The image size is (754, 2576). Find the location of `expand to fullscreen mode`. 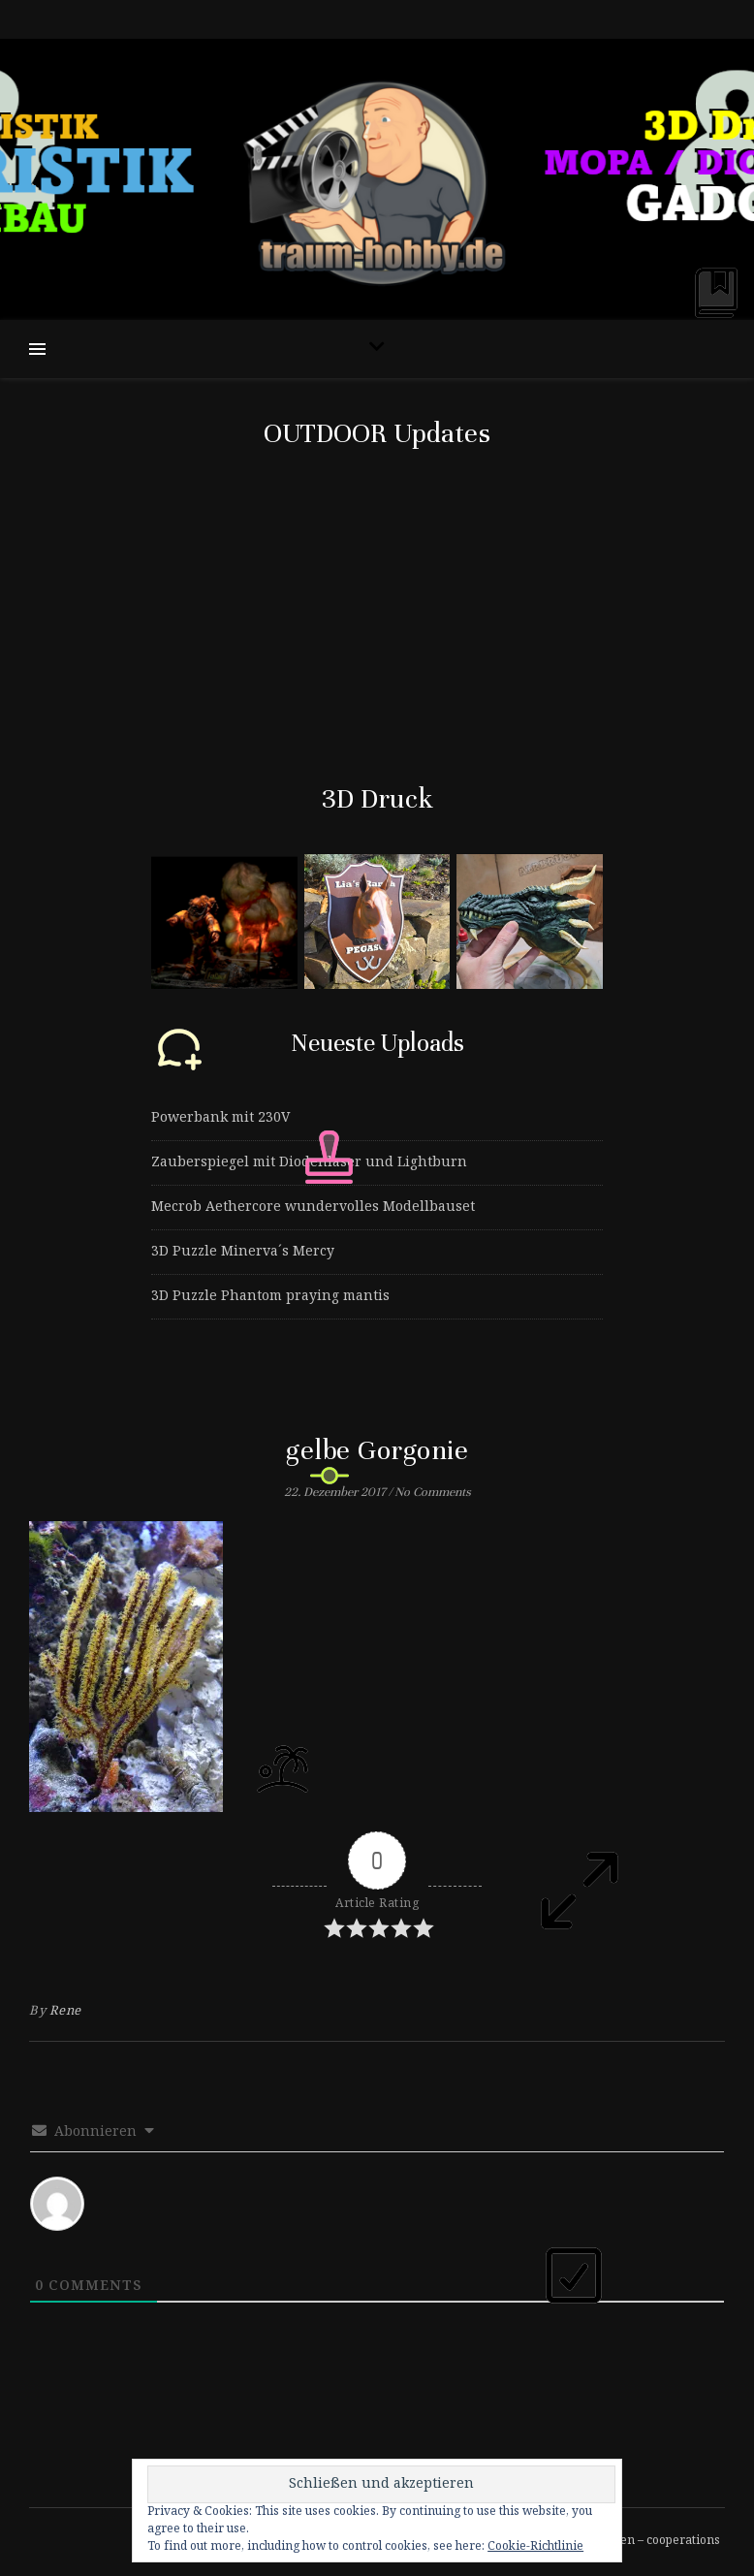

expand to fullscreen mode is located at coordinates (580, 1891).